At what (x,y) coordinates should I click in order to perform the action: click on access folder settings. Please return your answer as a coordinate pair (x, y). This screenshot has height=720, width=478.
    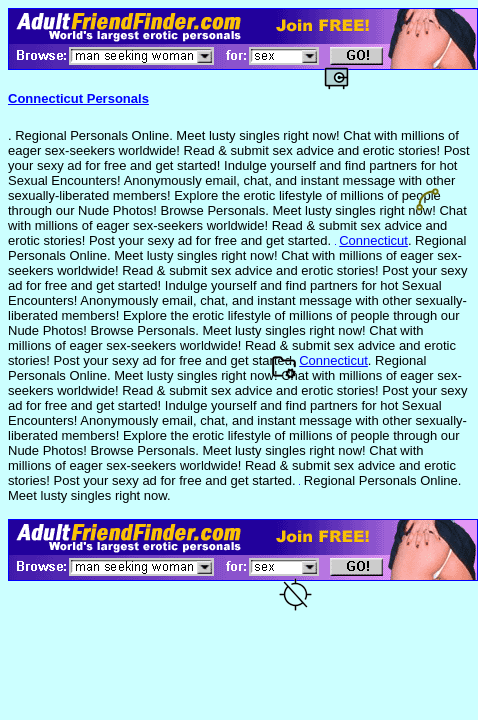
    Looking at the image, I should click on (284, 367).